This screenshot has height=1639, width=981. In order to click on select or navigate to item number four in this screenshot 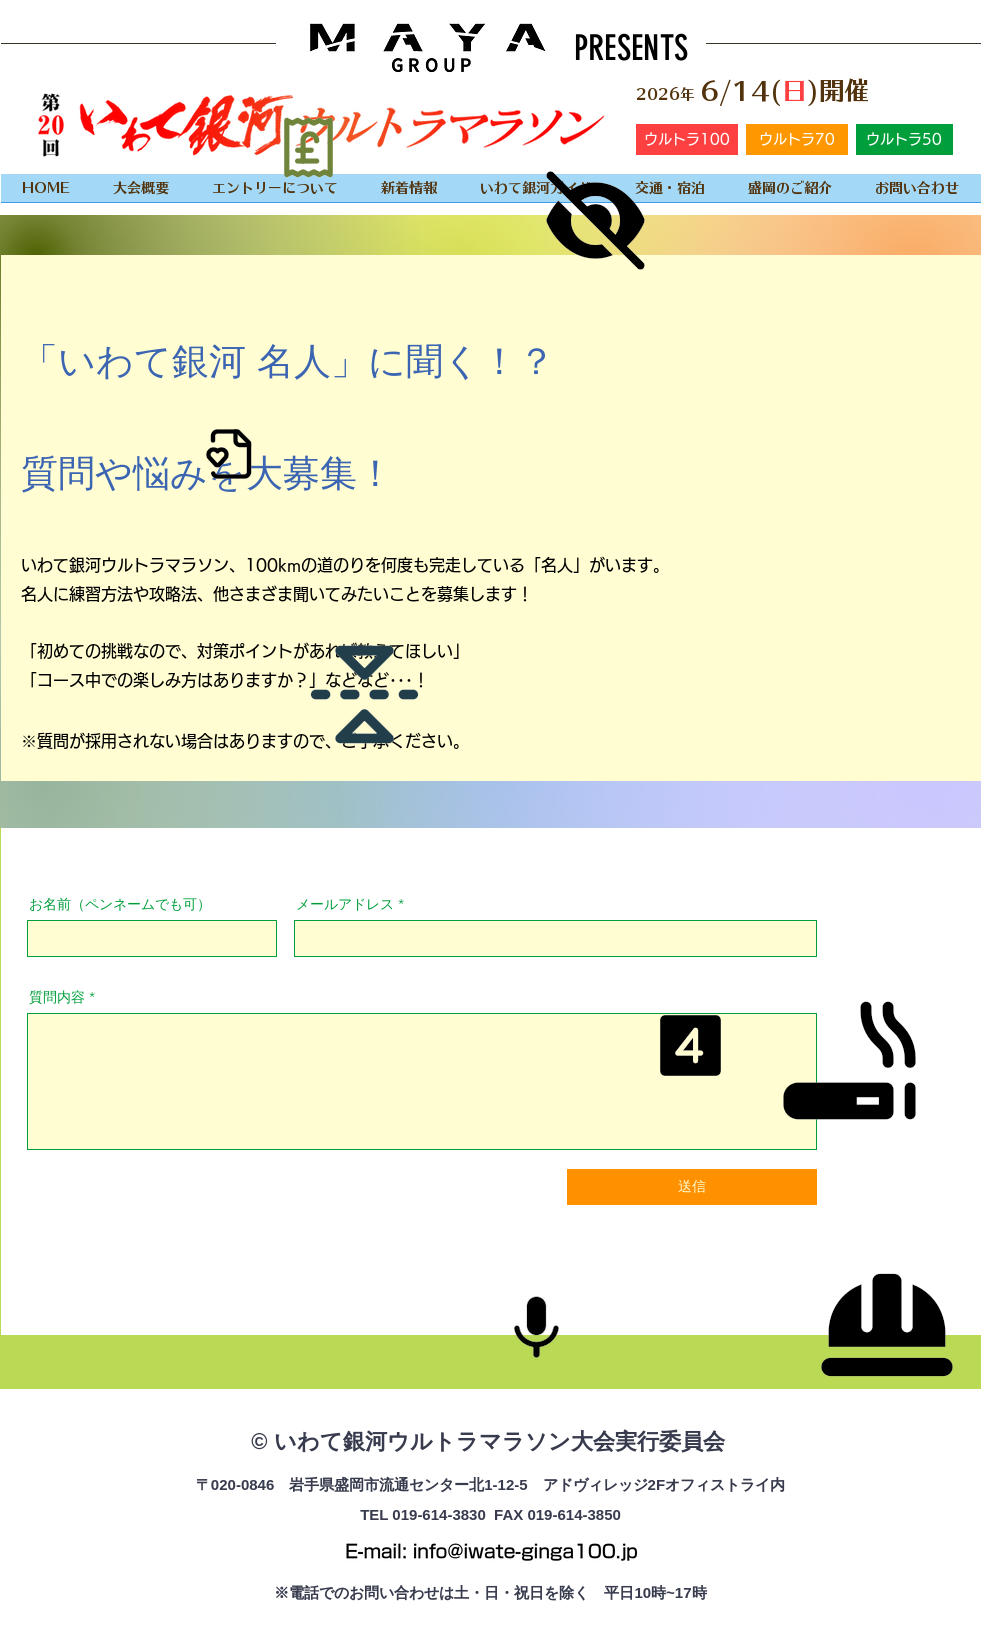, I will do `click(690, 1045)`.